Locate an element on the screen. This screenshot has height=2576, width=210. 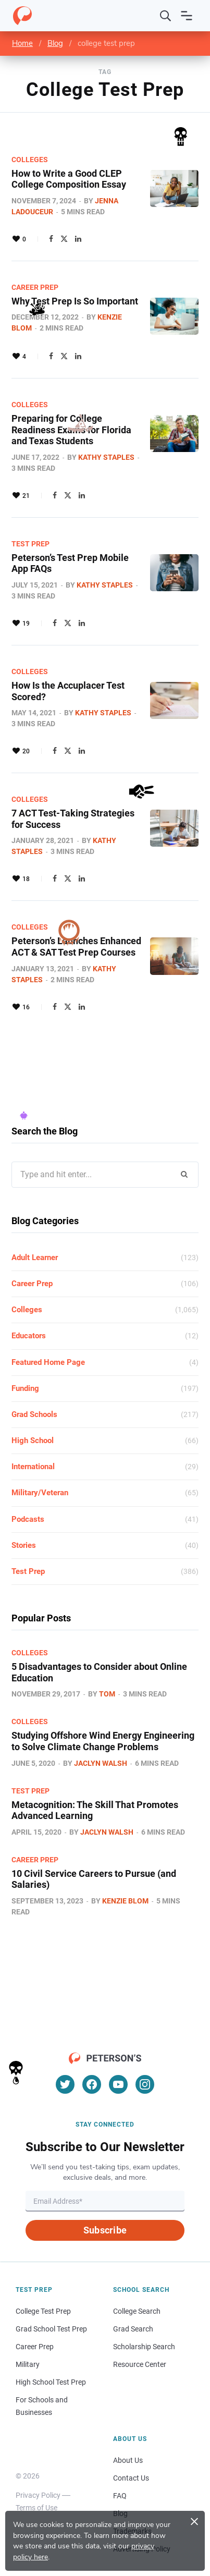
access kayaking or canoeing activities is located at coordinates (80, 424).